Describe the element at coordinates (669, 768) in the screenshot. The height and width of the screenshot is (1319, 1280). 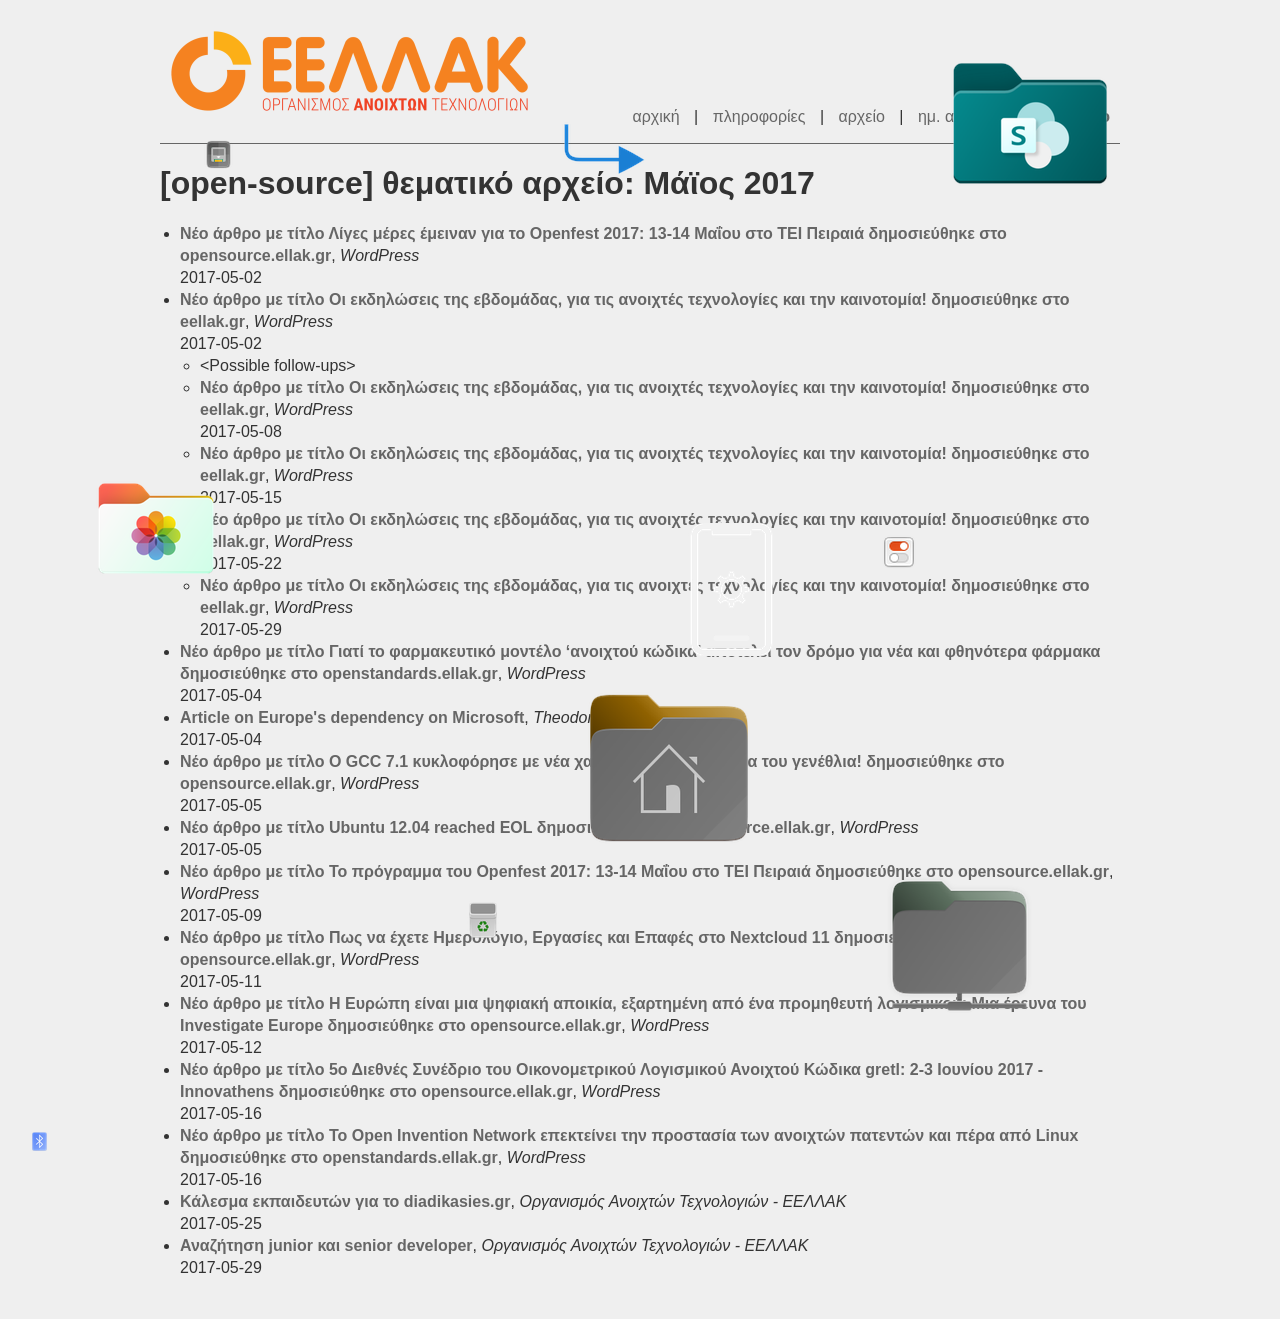
I see `access your home folder` at that location.